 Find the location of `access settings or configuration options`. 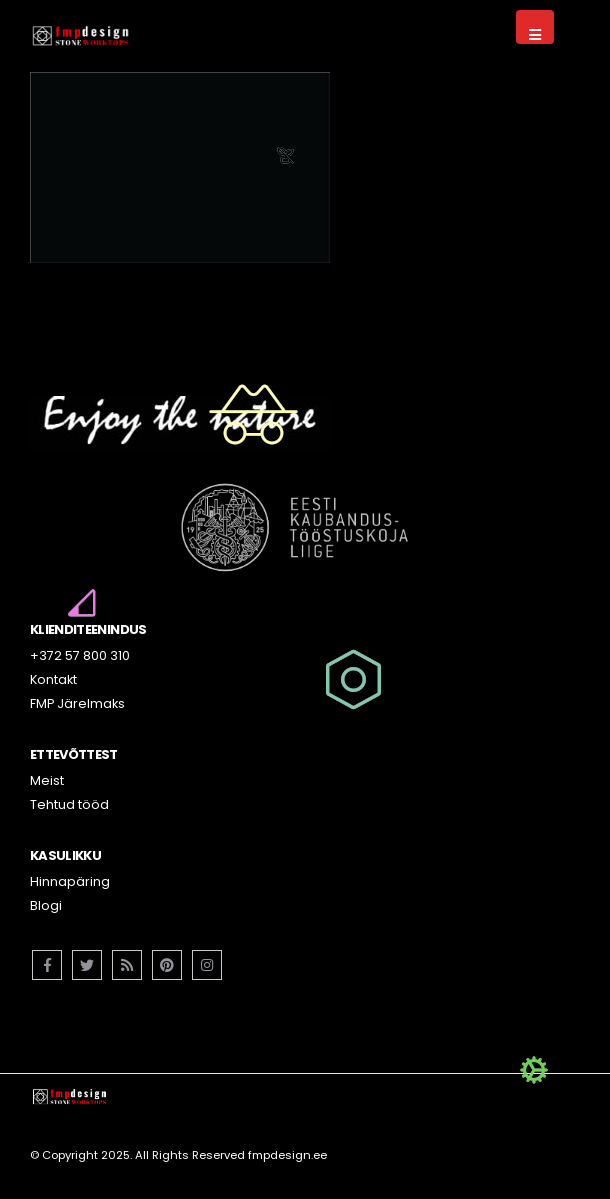

access settings or configuration options is located at coordinates (353, 679).